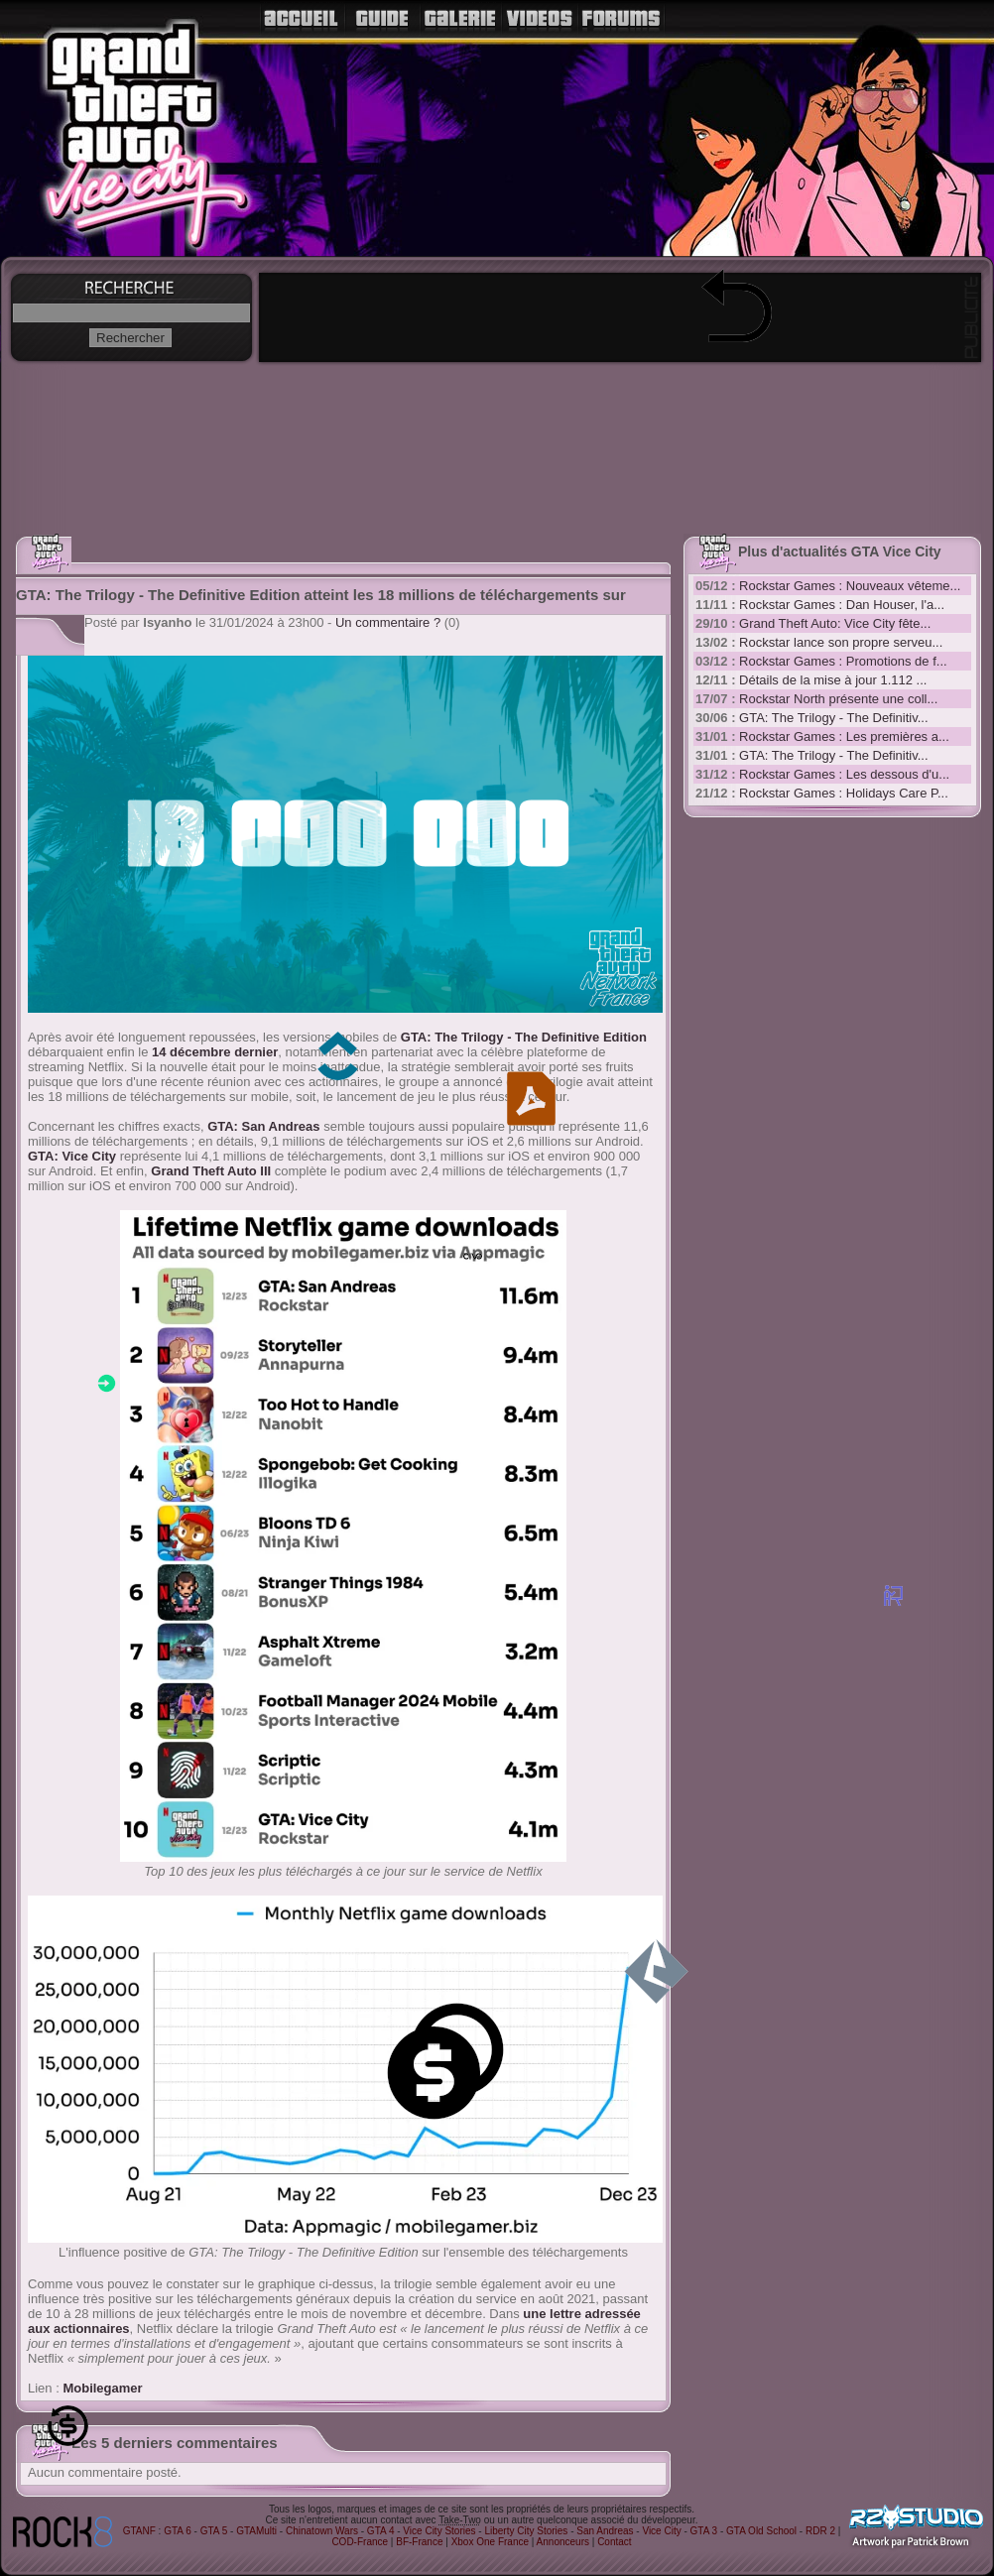 The image size is (994, 2576). What do you see at coordinates (337, 1055) in the screenshot?
I see `open clickup app` at bounding box center [337, 1055].